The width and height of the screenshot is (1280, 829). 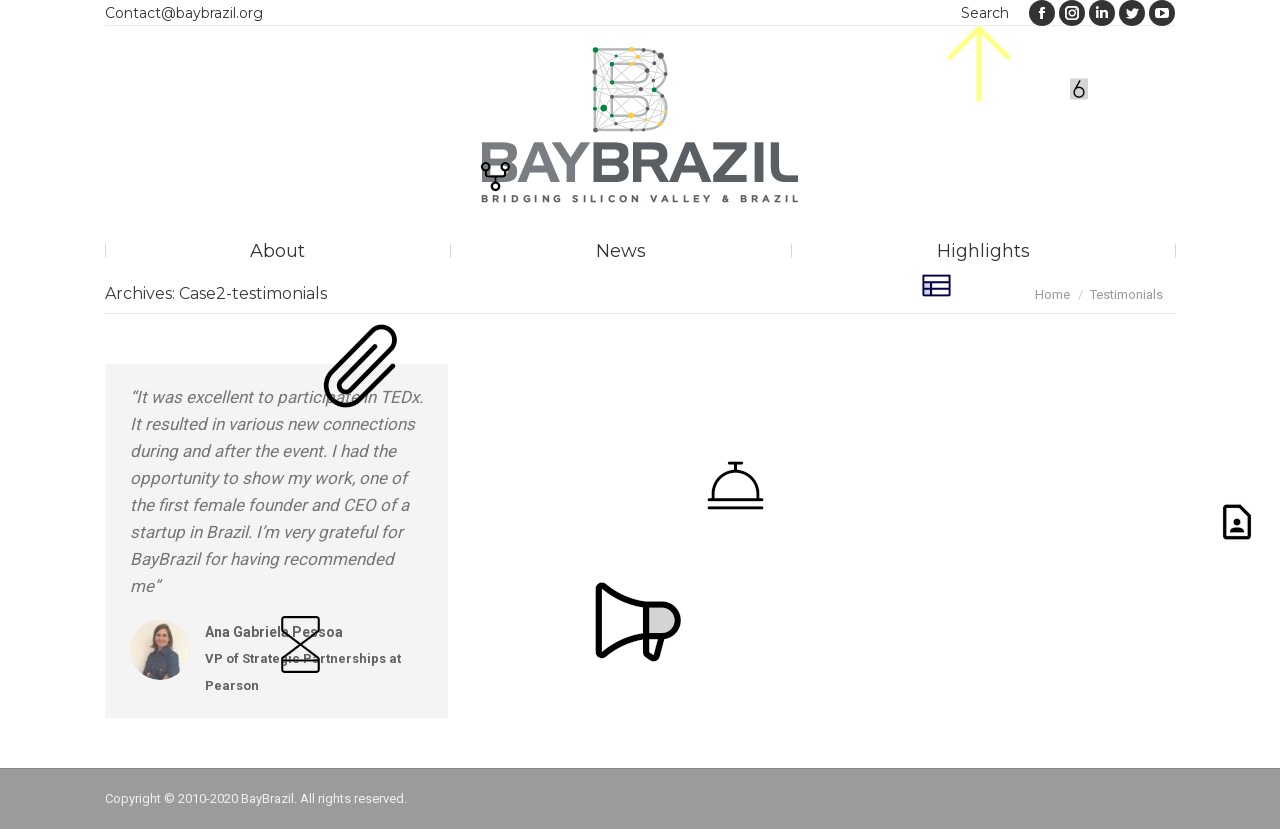 I want to click on attach a file to your message, so click(x=362, y=366).